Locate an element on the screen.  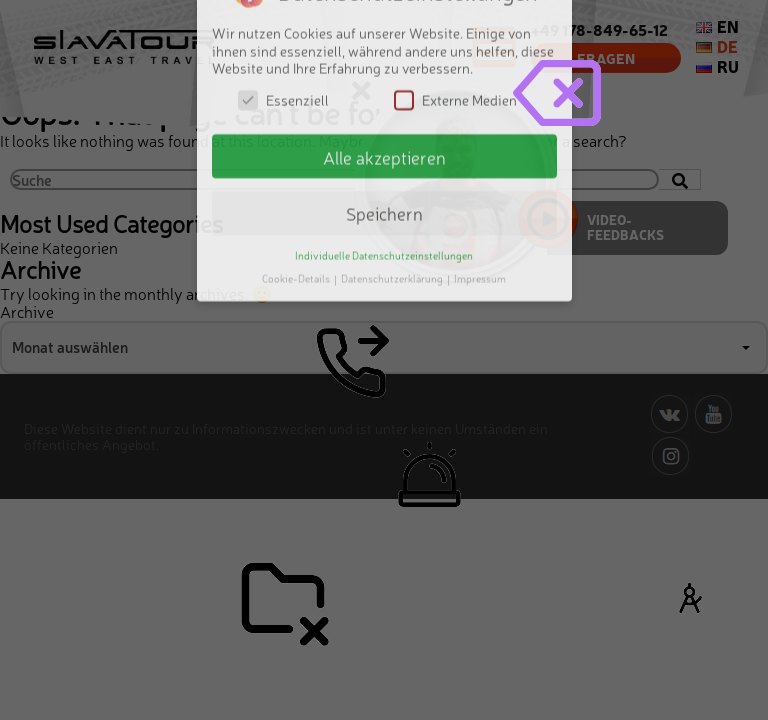
delete a folder is located at coordinates (283, 600).